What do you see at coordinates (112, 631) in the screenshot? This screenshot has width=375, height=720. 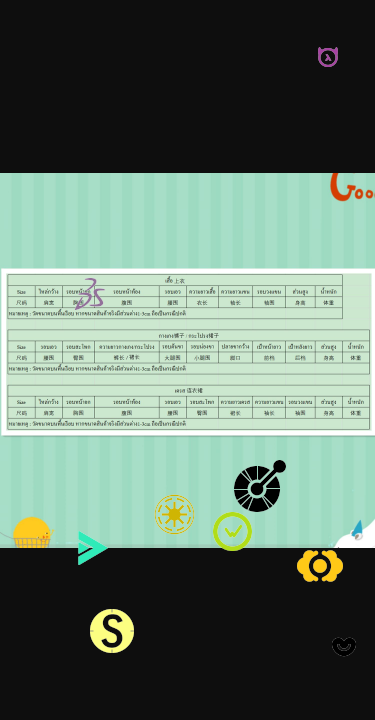 I see `visit Stryker Corporation website` at bounding box center [112, 631].